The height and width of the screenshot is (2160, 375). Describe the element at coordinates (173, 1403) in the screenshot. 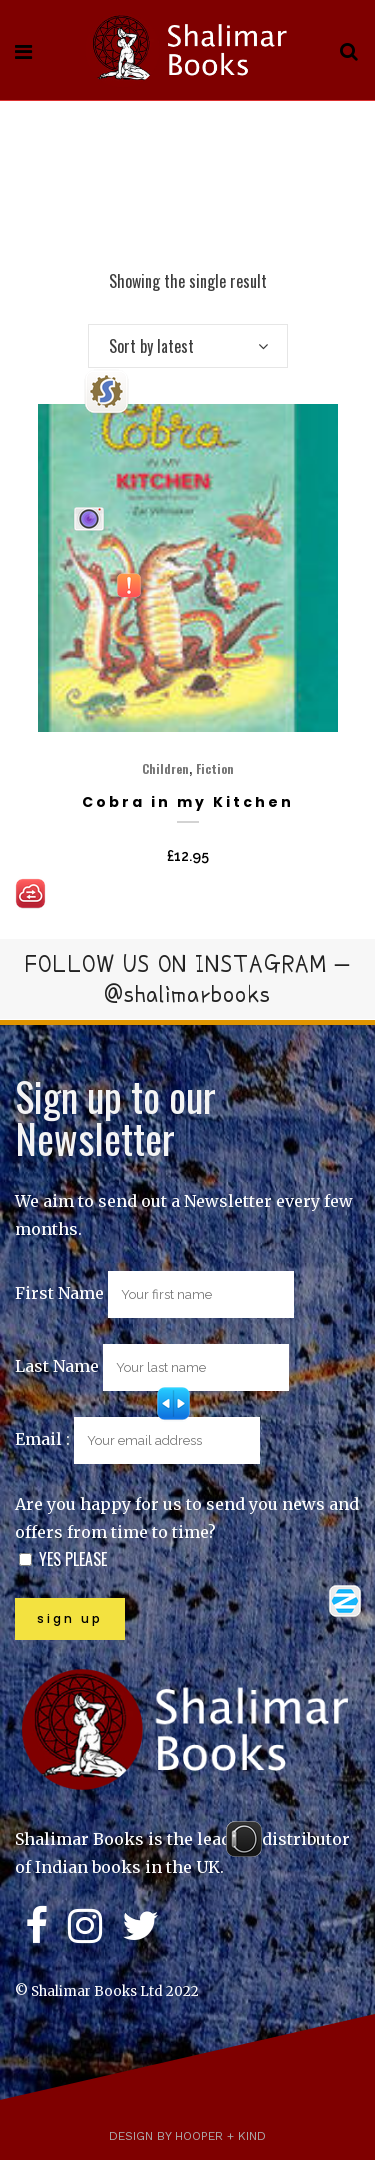

I see `xfce panel separator settings` at that location.